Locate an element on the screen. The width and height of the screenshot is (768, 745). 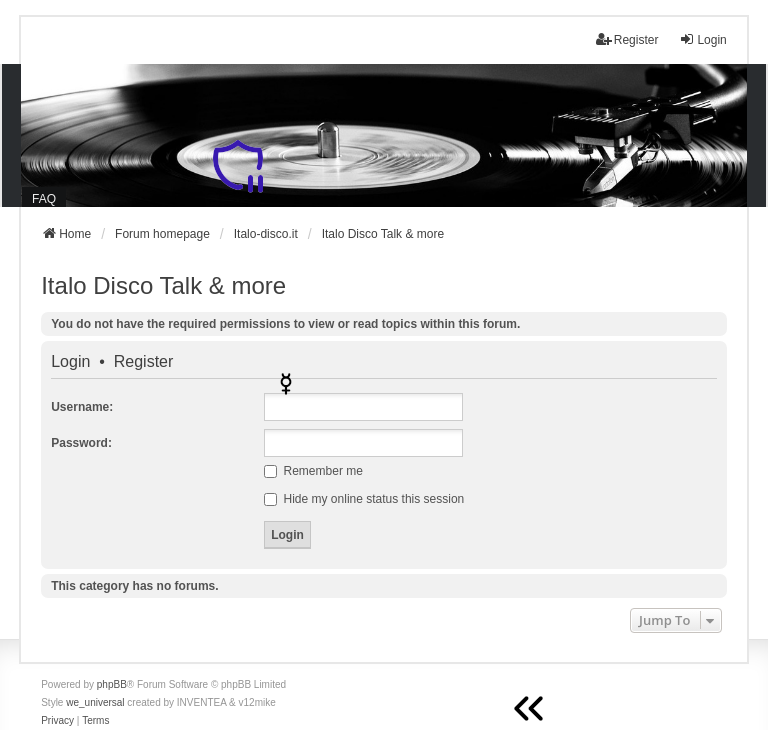
pause security protection temporarily is located at coordinates (238, 165).